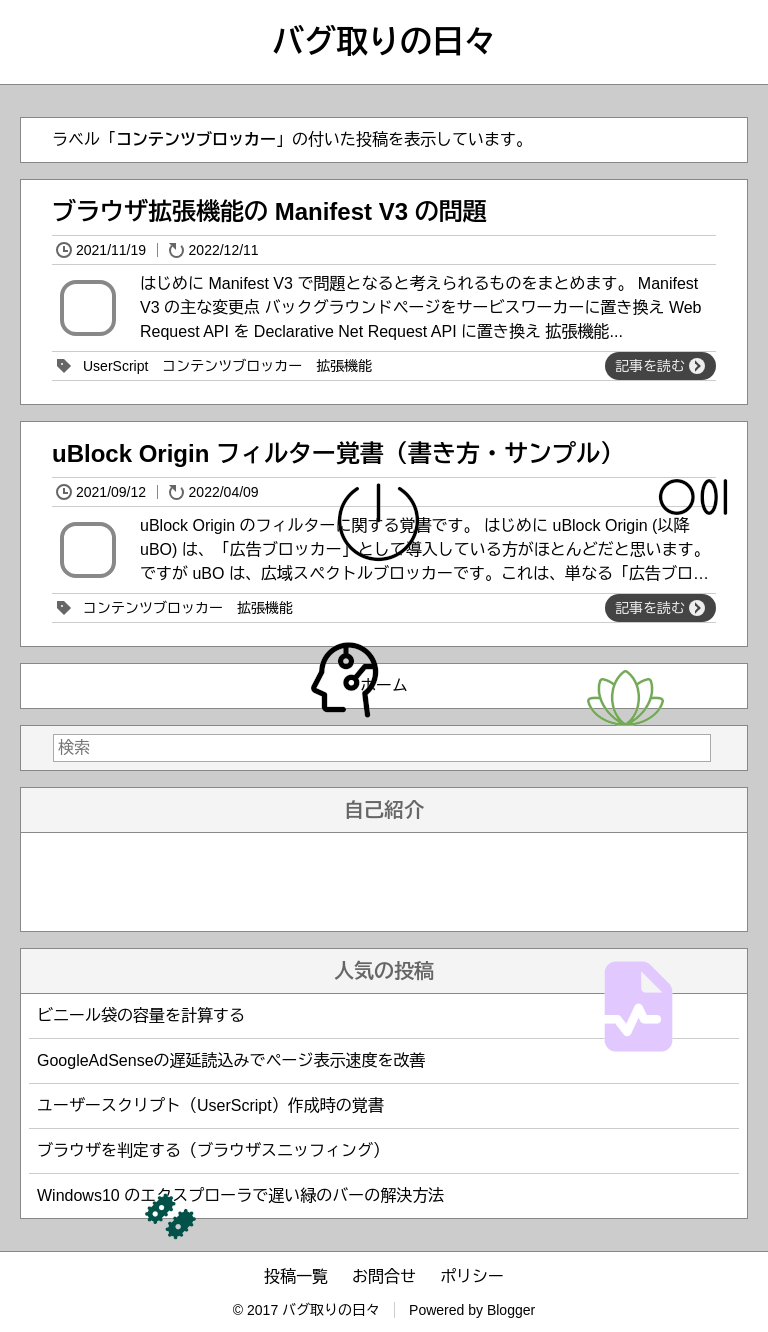 The image size is (768, 1332). Describe the element at coordinates (378, 520) in the screenshot. I see `turn device on or off` at that location.